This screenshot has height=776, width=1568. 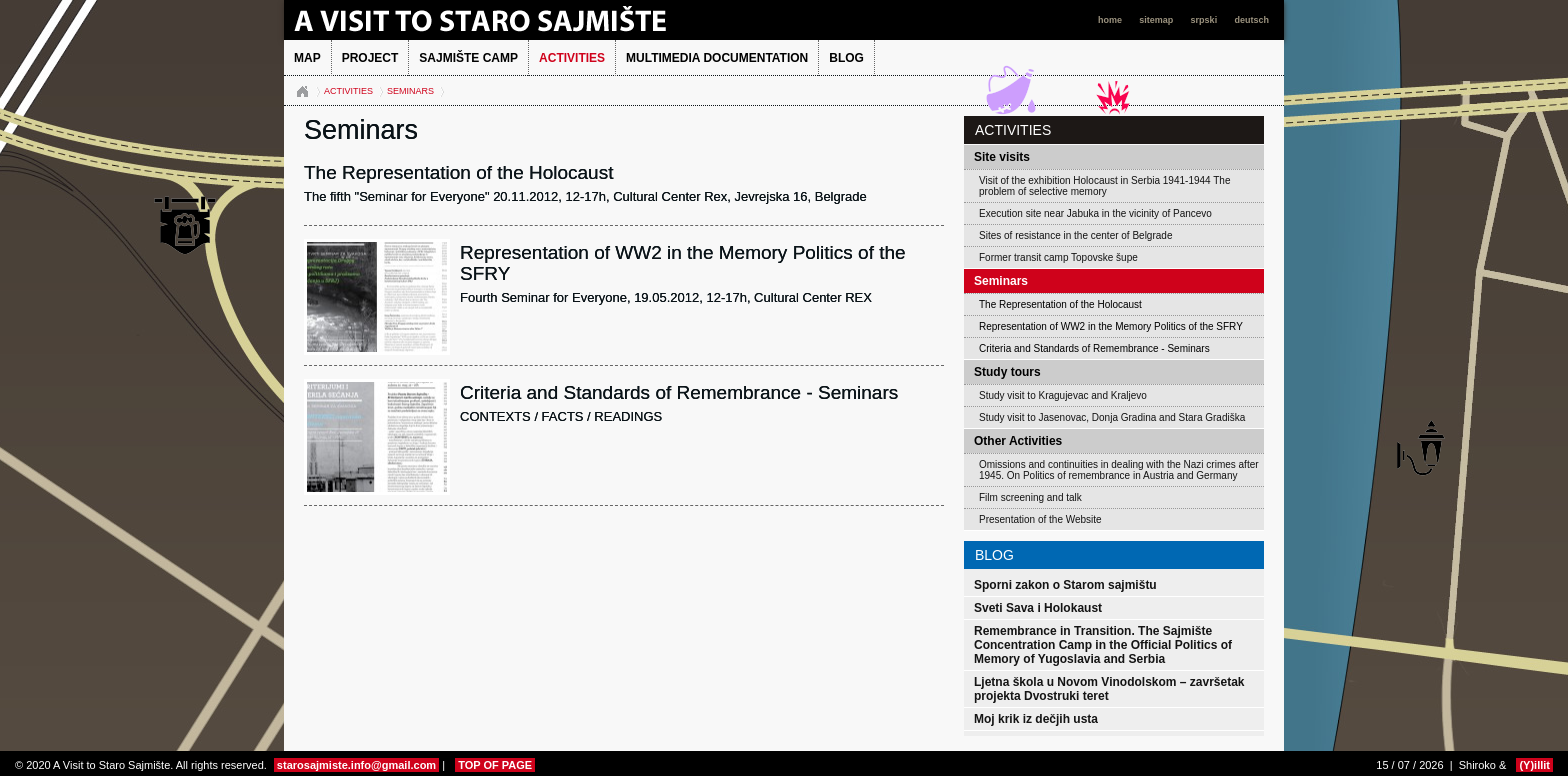 What do you see at coordinates (1113, 98) in the screenshot?
I see `indicates a mine has been triggered or detonated` at bounding box center [1113, 98].